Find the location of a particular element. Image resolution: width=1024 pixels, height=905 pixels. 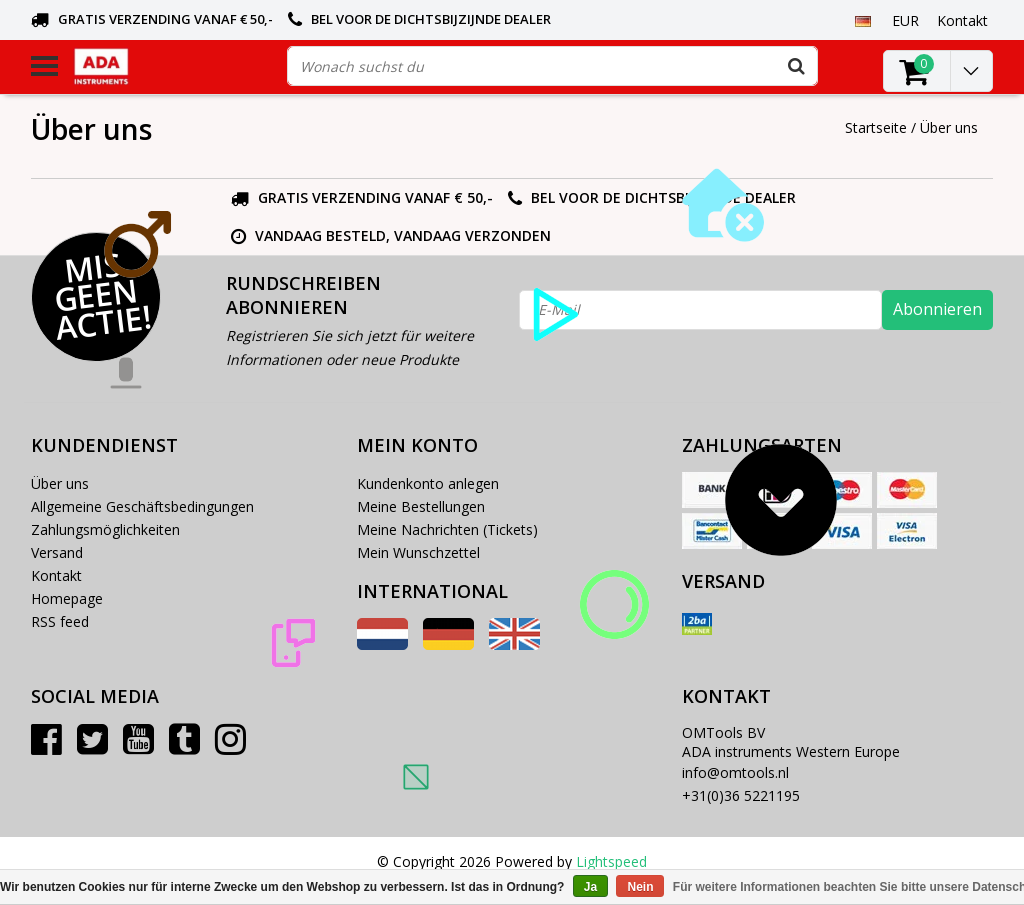

view messages on your mobile device is located at coordinates (291, 643).